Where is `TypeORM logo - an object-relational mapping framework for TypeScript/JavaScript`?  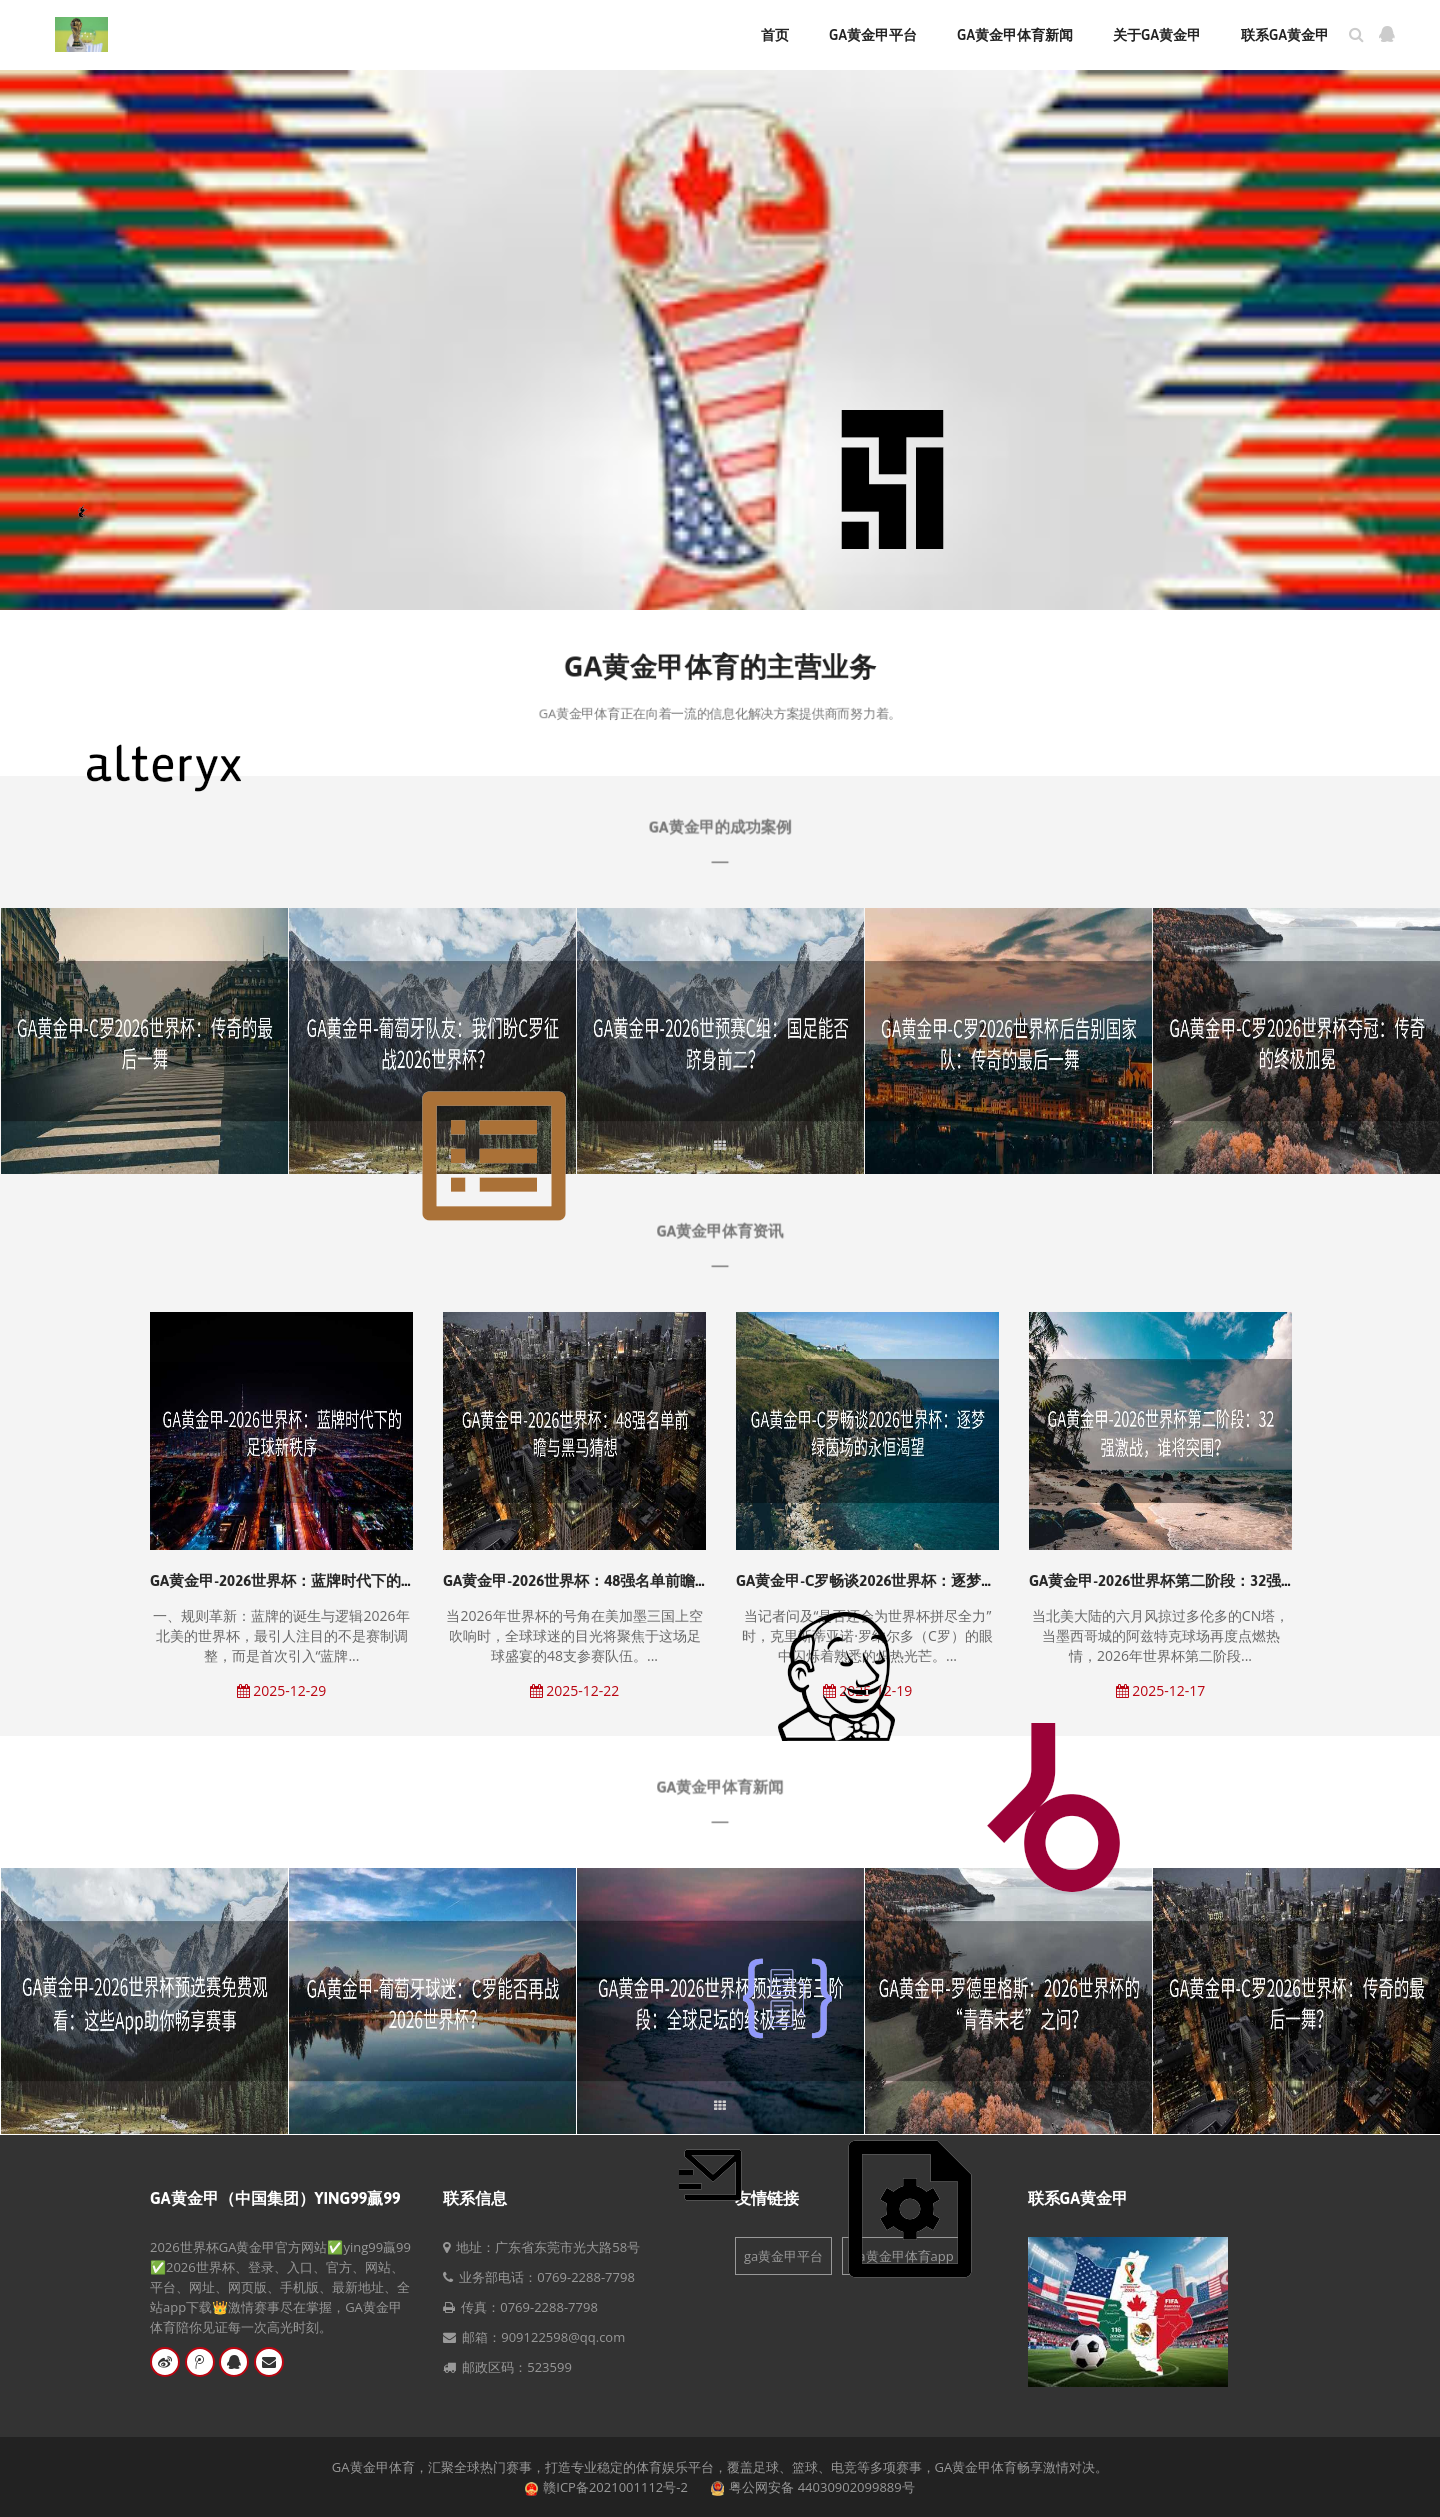
TypeORM logo - an object-relational mapping framework for TypeScript/JavaScript is located at coordinates (787, 1998).